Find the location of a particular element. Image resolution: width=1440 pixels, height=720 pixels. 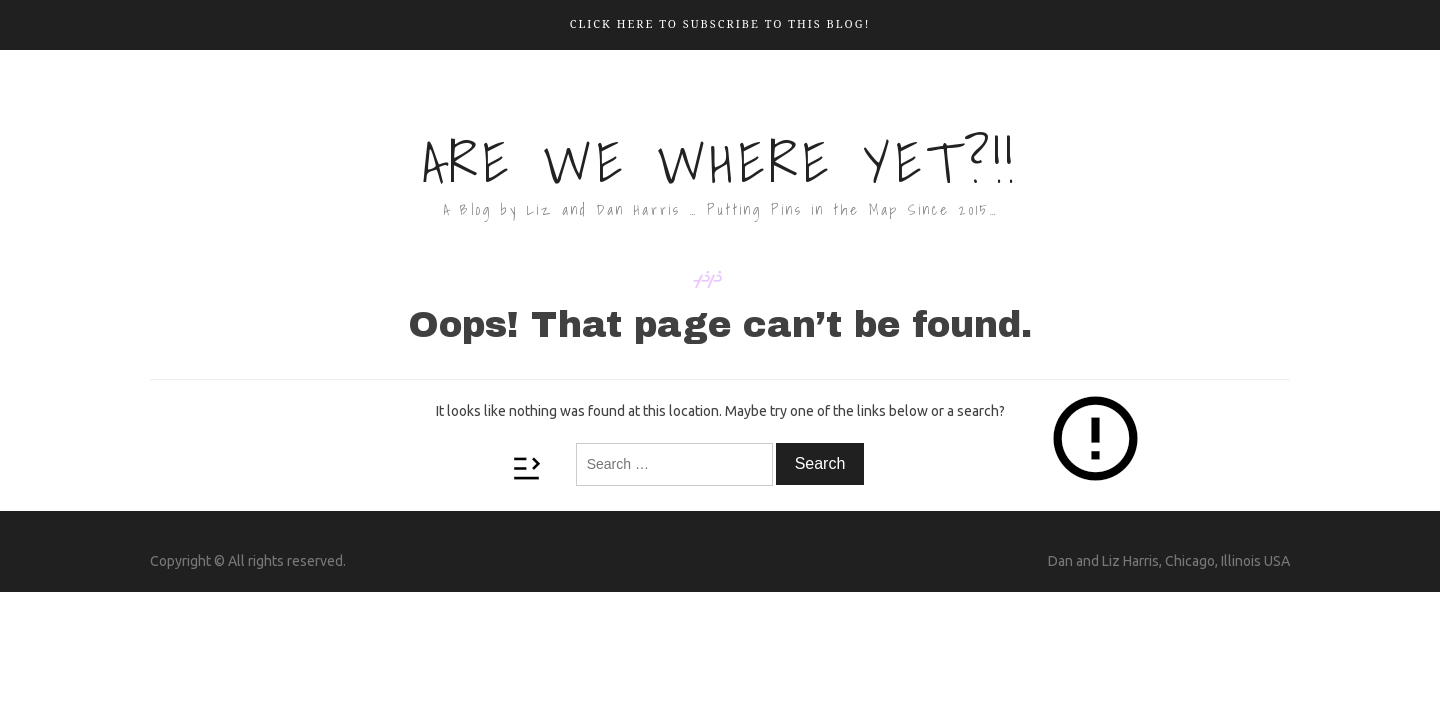

indicates a warning or error state is located at coordinates (1095, 438).